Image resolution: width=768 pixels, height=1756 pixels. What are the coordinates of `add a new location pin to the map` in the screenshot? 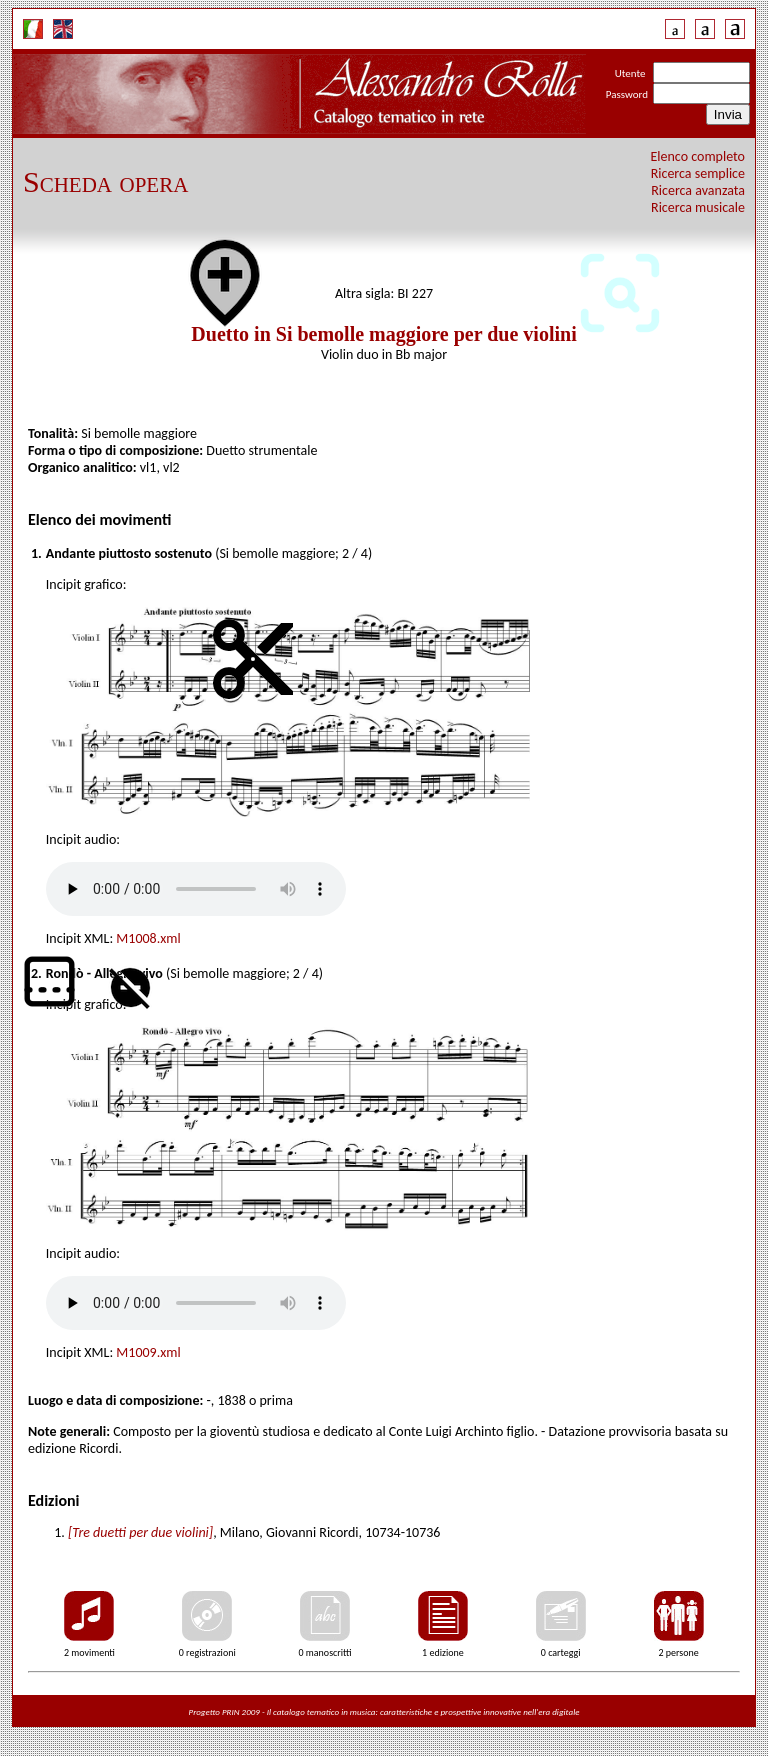 It's located at (225, 283).